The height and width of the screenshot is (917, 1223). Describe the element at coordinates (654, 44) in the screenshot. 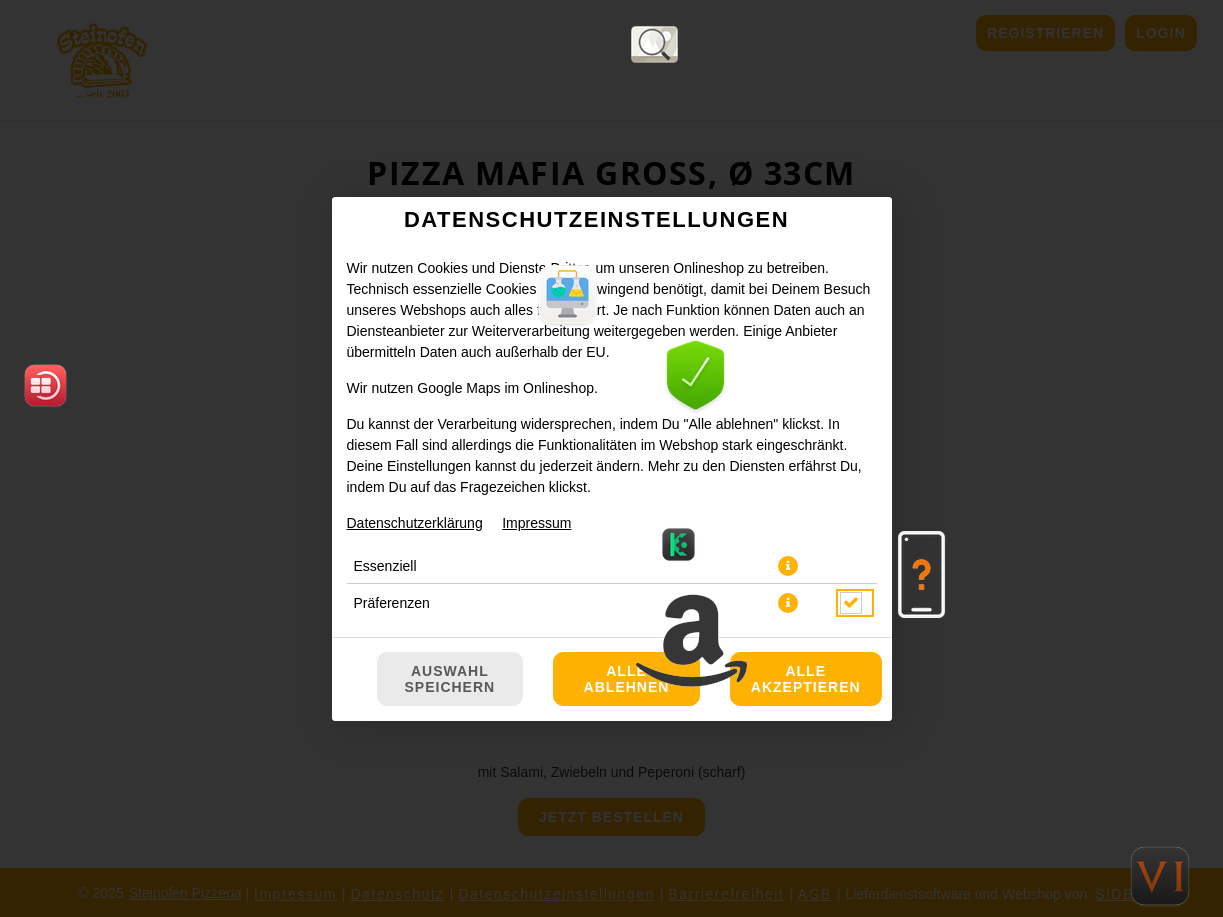

I see `open eye of gnome image viewer` at that location.